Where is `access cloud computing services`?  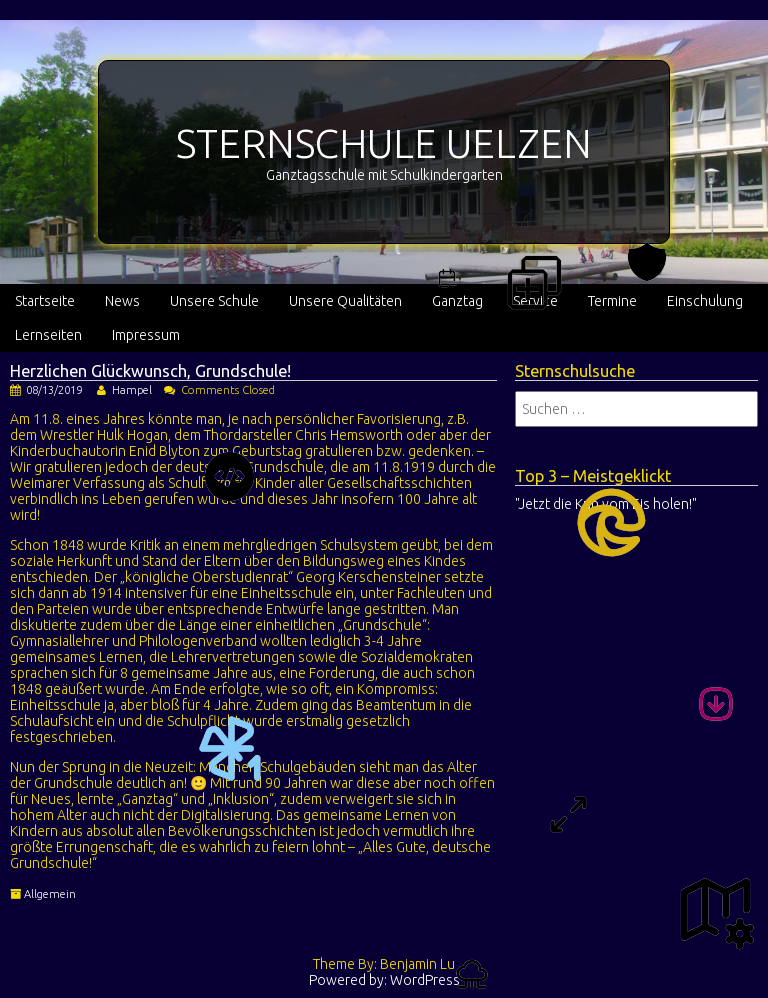
access cloud computing services is located at coordinates (472, 974).